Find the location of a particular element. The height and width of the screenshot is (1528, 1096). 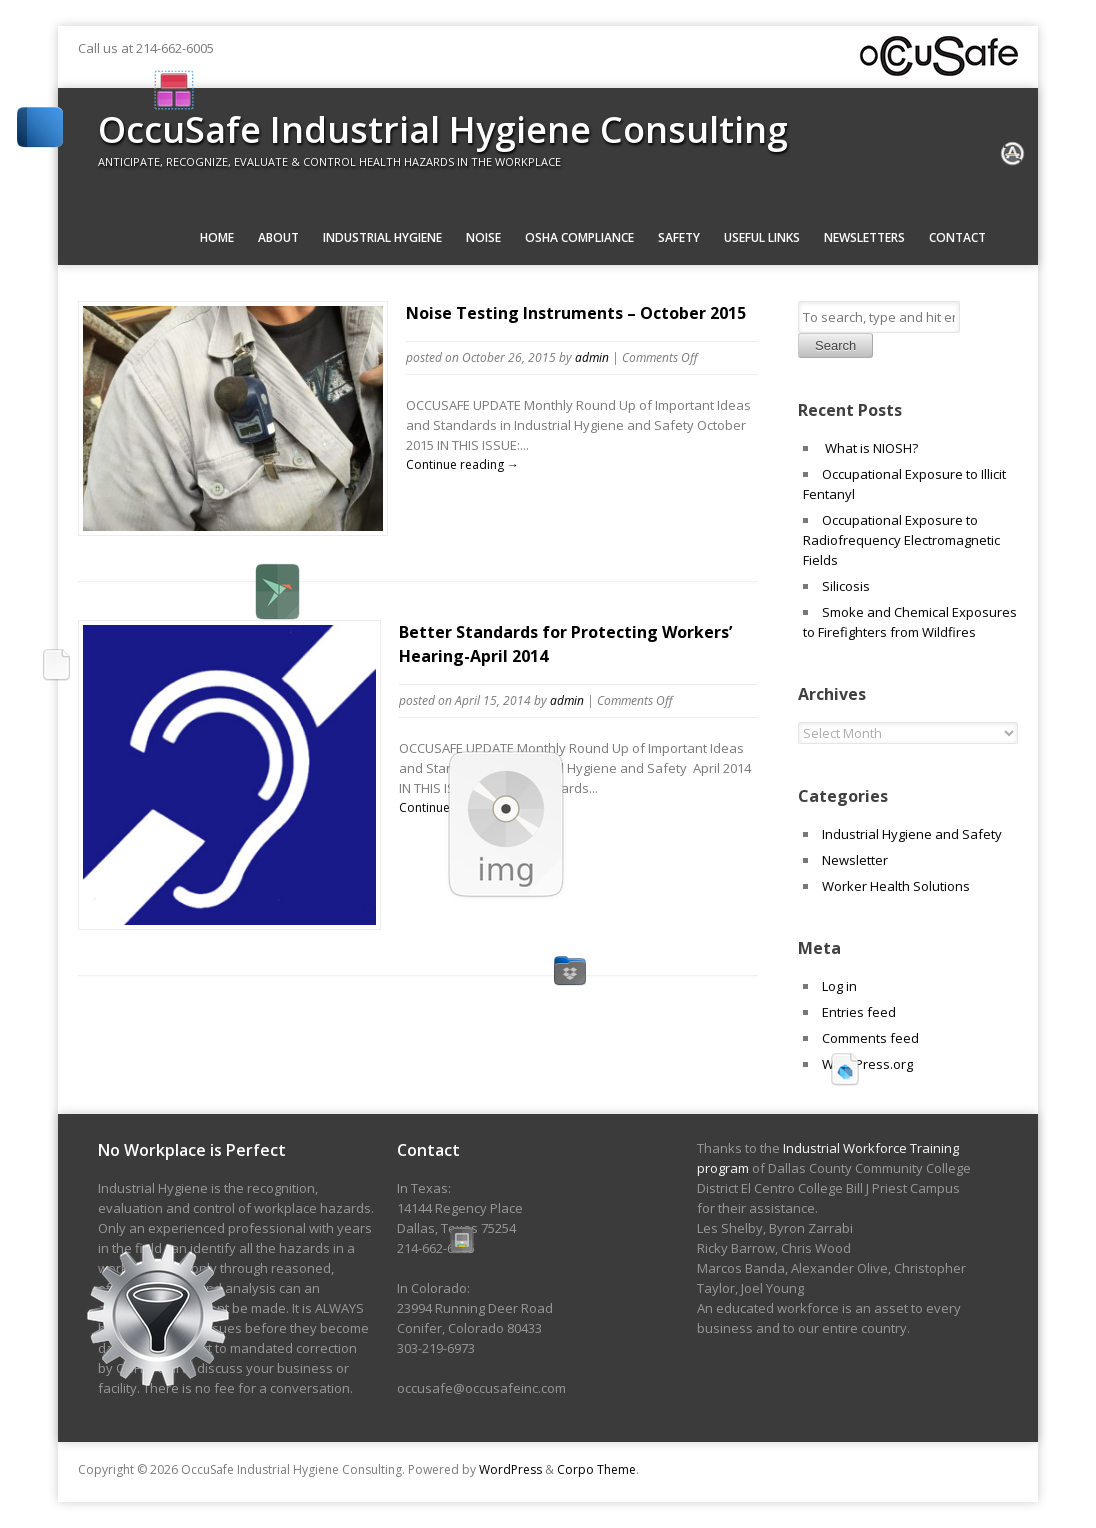

indicates an empty or blank file is located at coordinates (56, 664).